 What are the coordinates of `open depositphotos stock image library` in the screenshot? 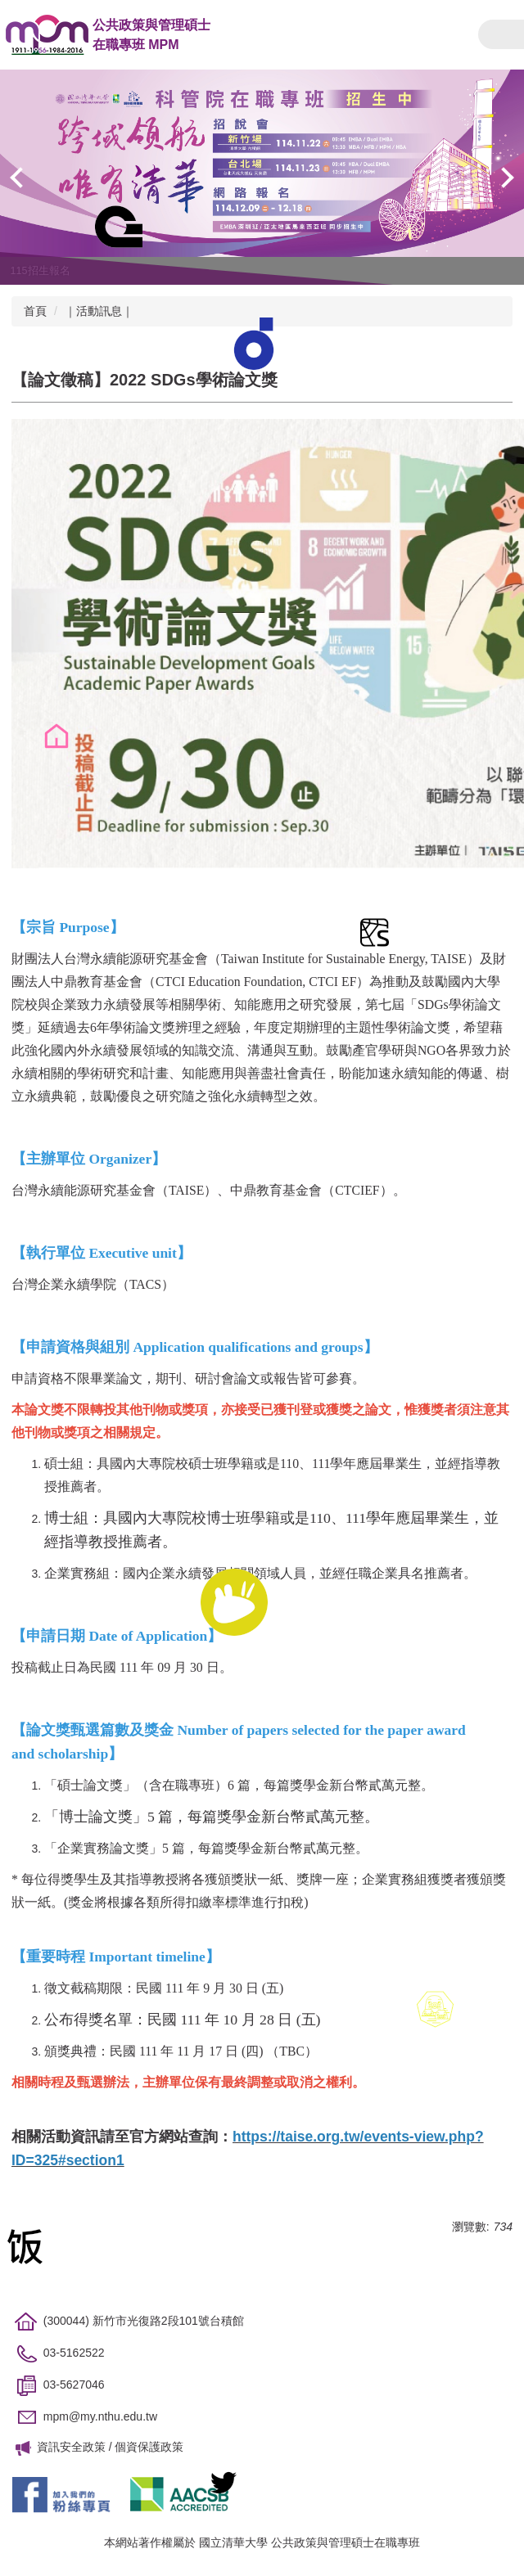 It's located at (254, 344).